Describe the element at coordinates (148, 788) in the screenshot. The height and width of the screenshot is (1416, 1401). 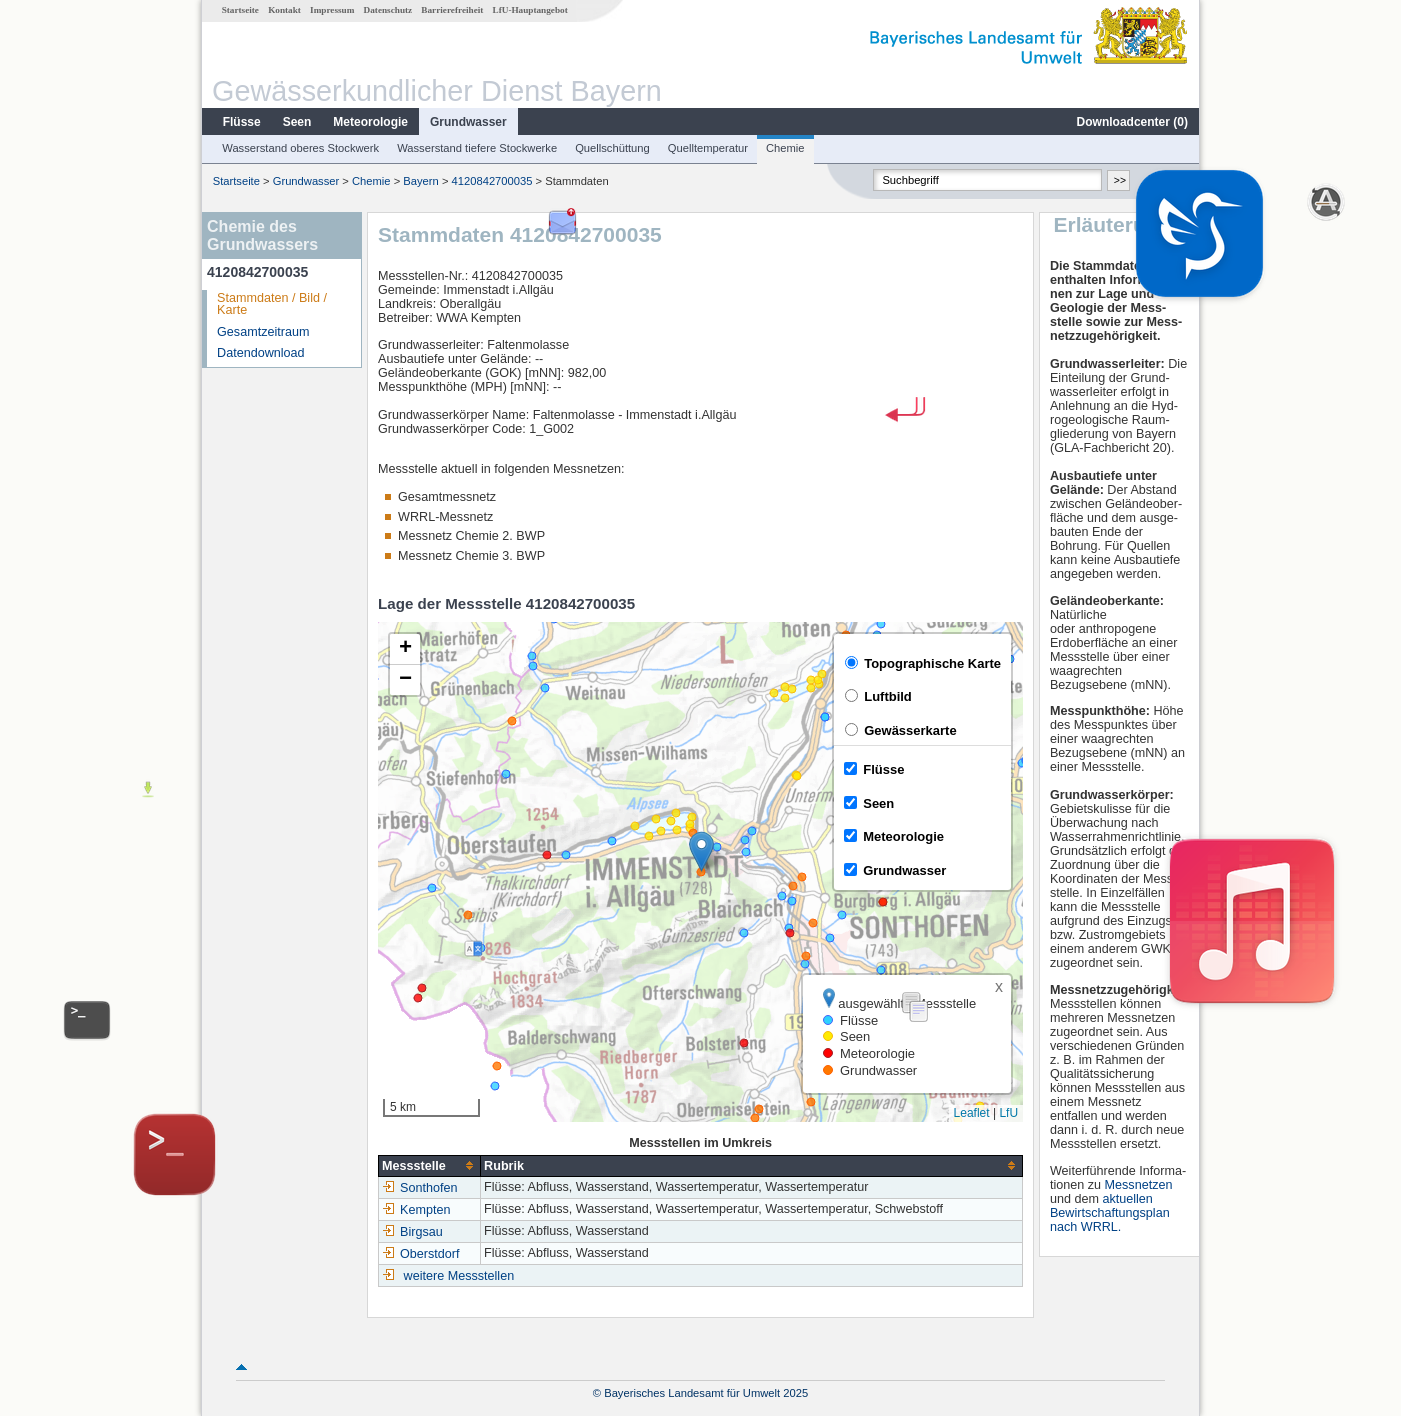
I see `save the current document` at that location.